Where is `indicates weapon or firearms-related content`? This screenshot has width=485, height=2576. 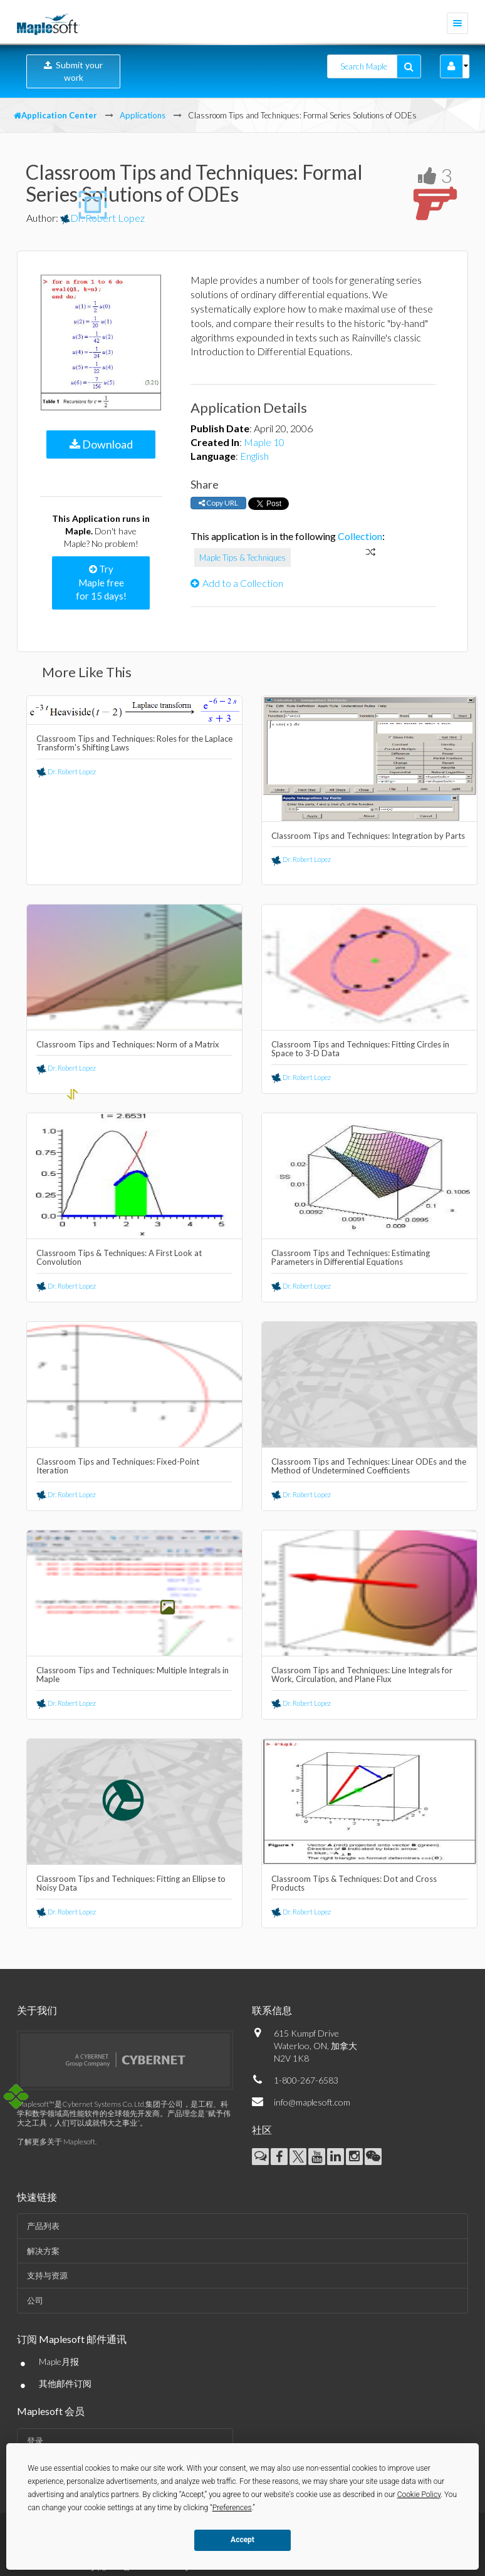
indicates weapon or firearms-related content is located at coordinates (435, 203).